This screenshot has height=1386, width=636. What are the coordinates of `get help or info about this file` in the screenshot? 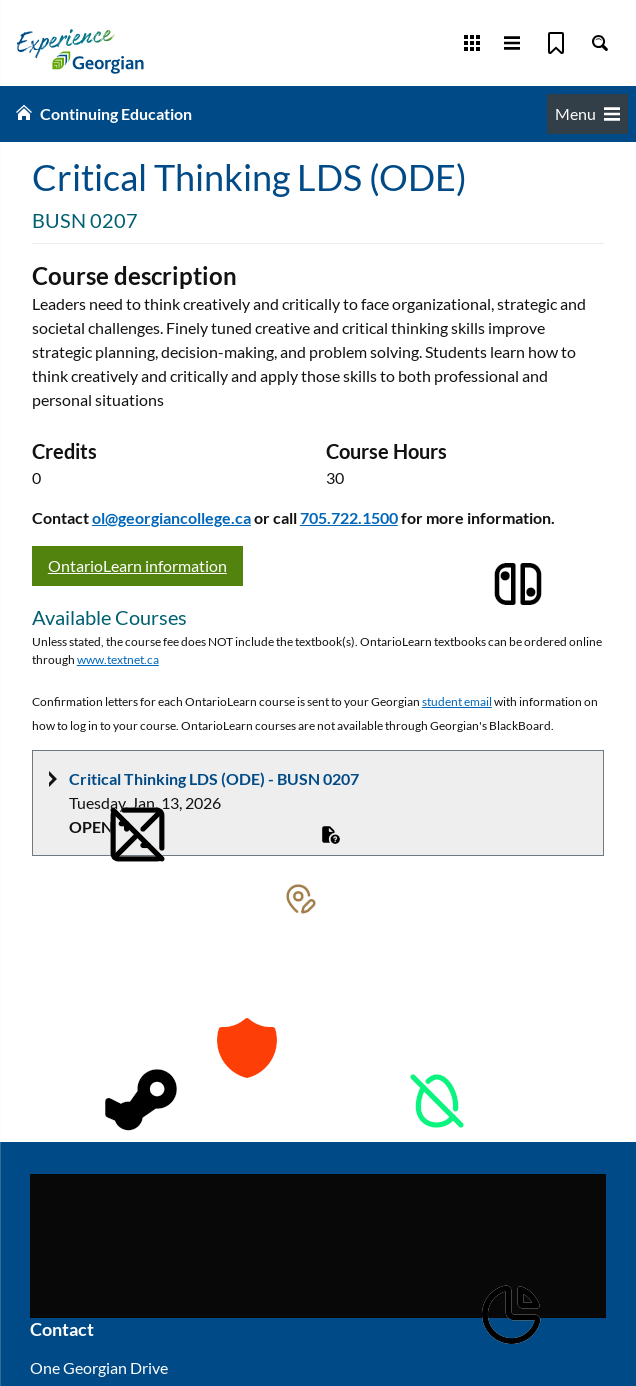 It's located at (330, 834).